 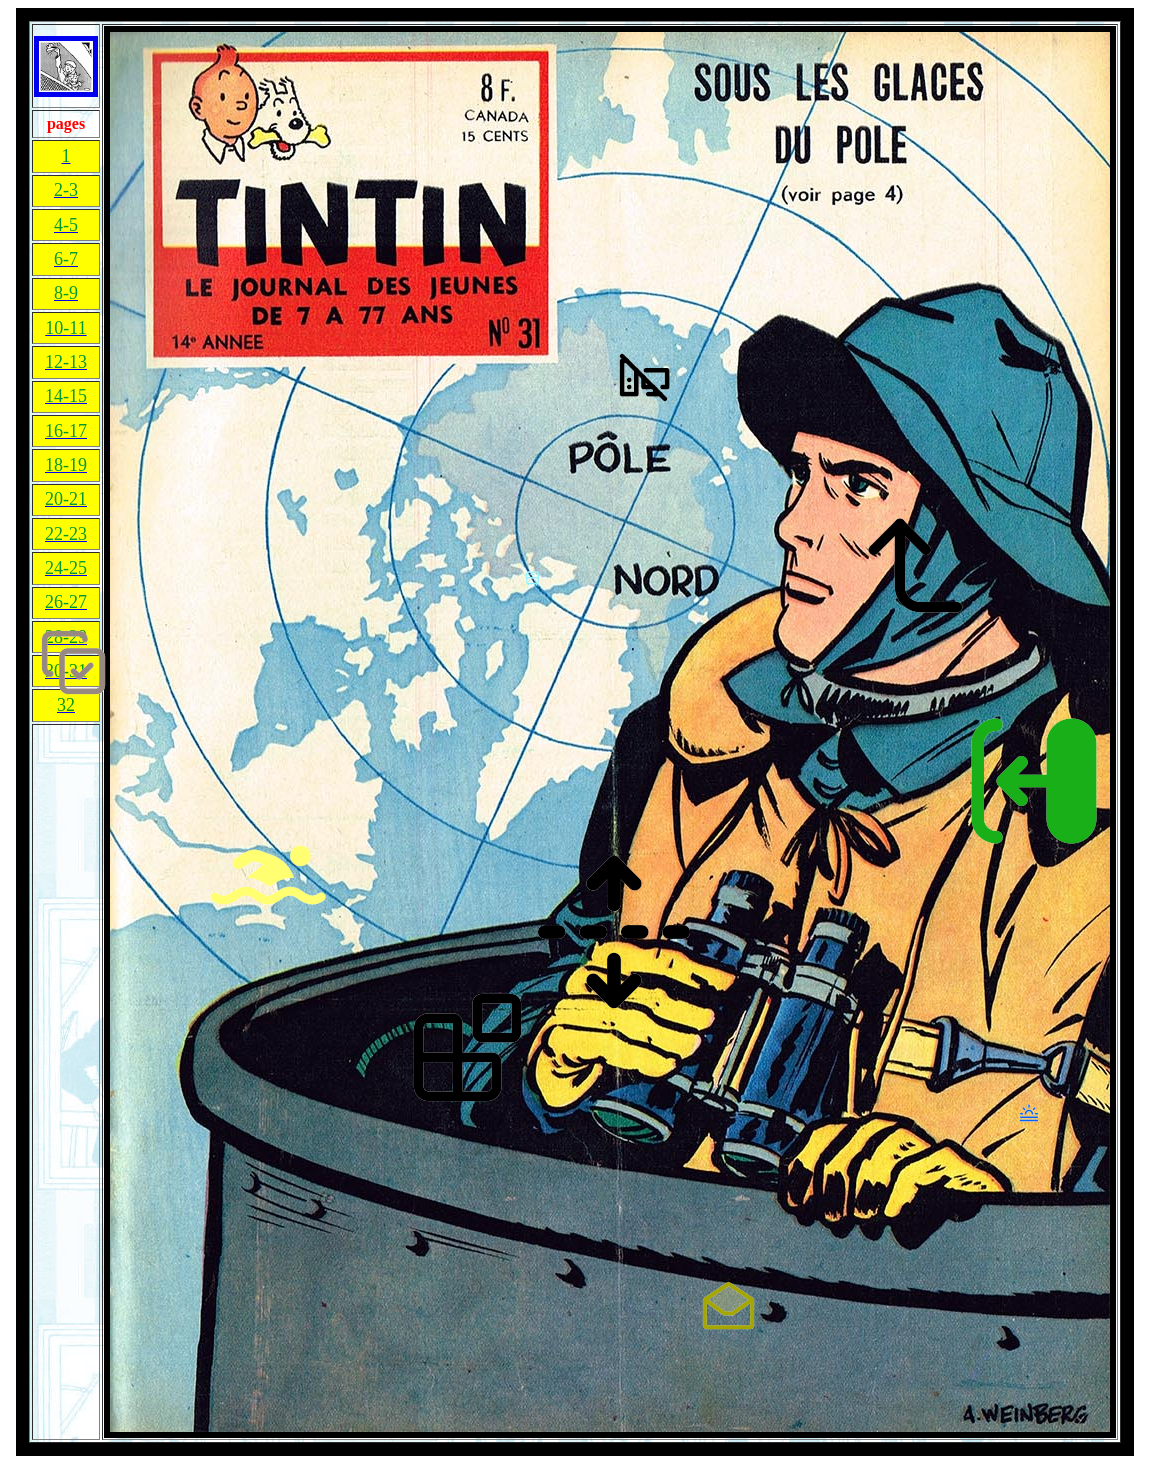 I want to click on content copied to clipboard successfully, so click(x=73, y=662).